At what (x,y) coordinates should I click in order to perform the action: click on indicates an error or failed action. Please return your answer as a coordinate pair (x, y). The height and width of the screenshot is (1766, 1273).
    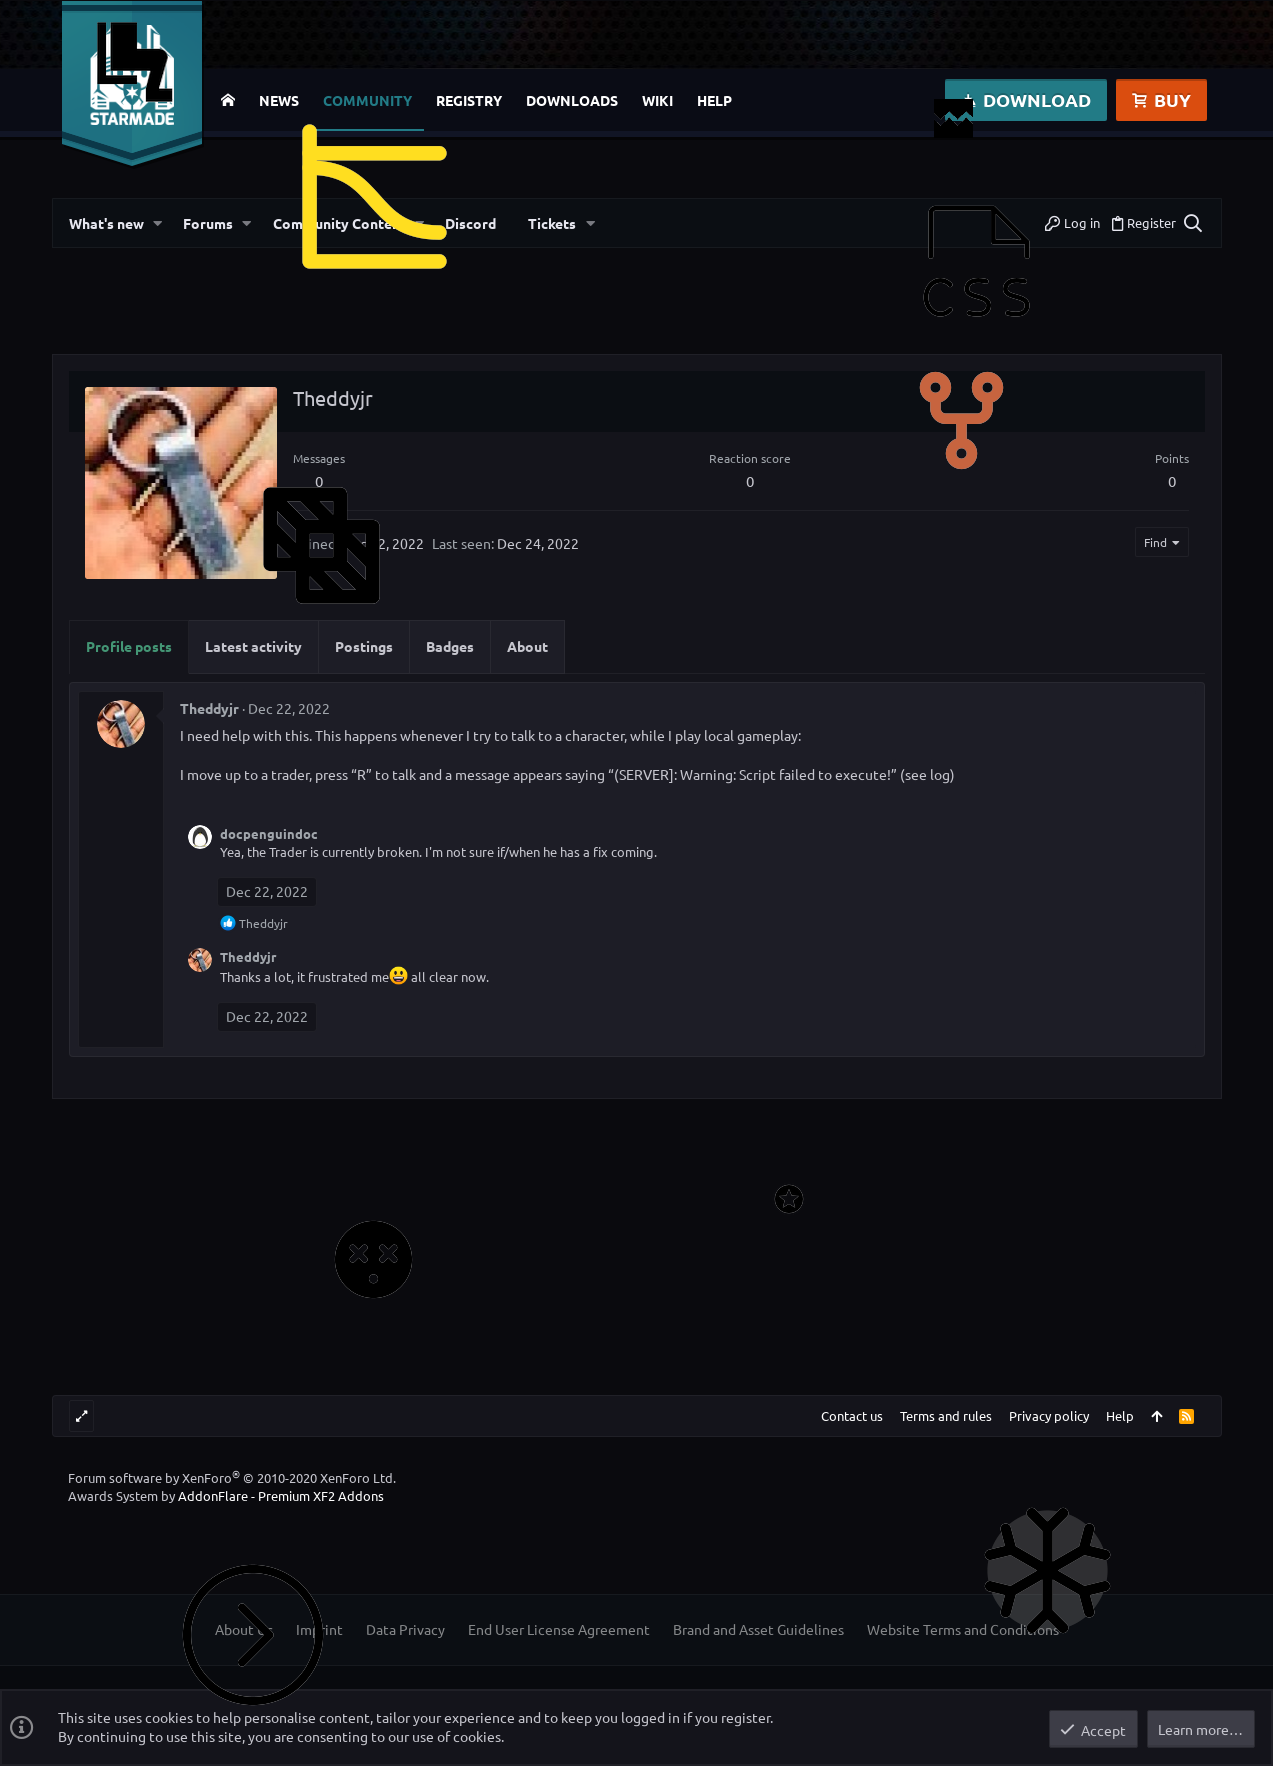
    Looking at the image, I should click on (373, 1259).